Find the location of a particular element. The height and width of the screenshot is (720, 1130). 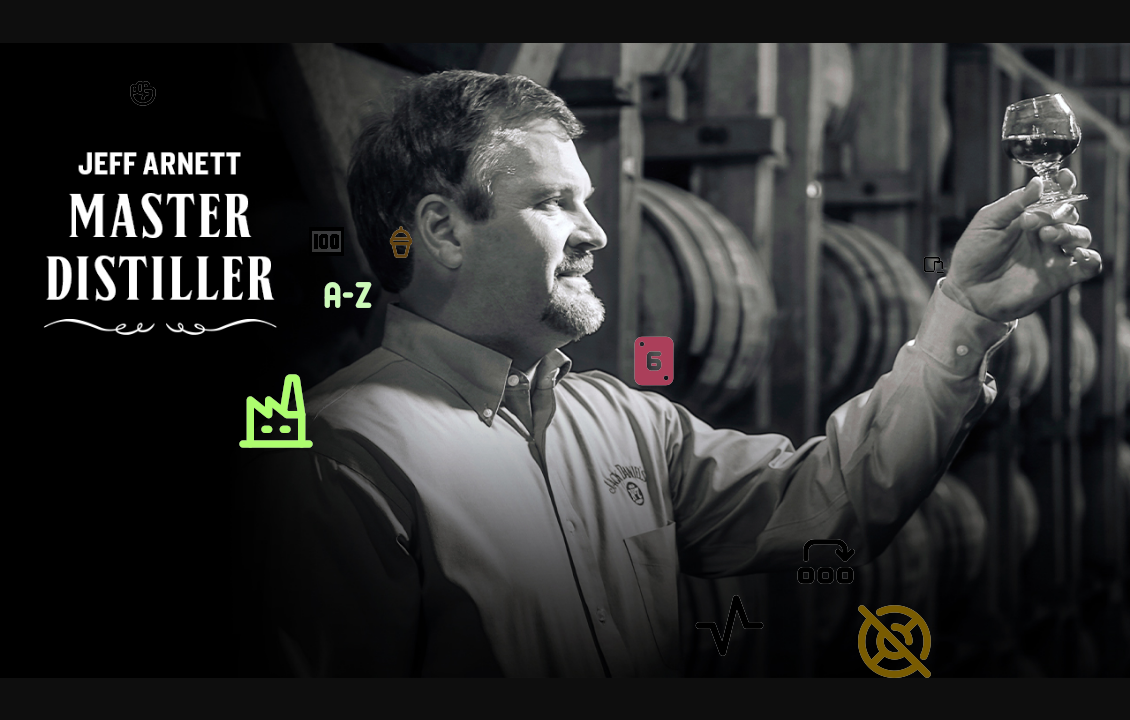

access factory or manufacturing settings is located at coordinates (276, 411).